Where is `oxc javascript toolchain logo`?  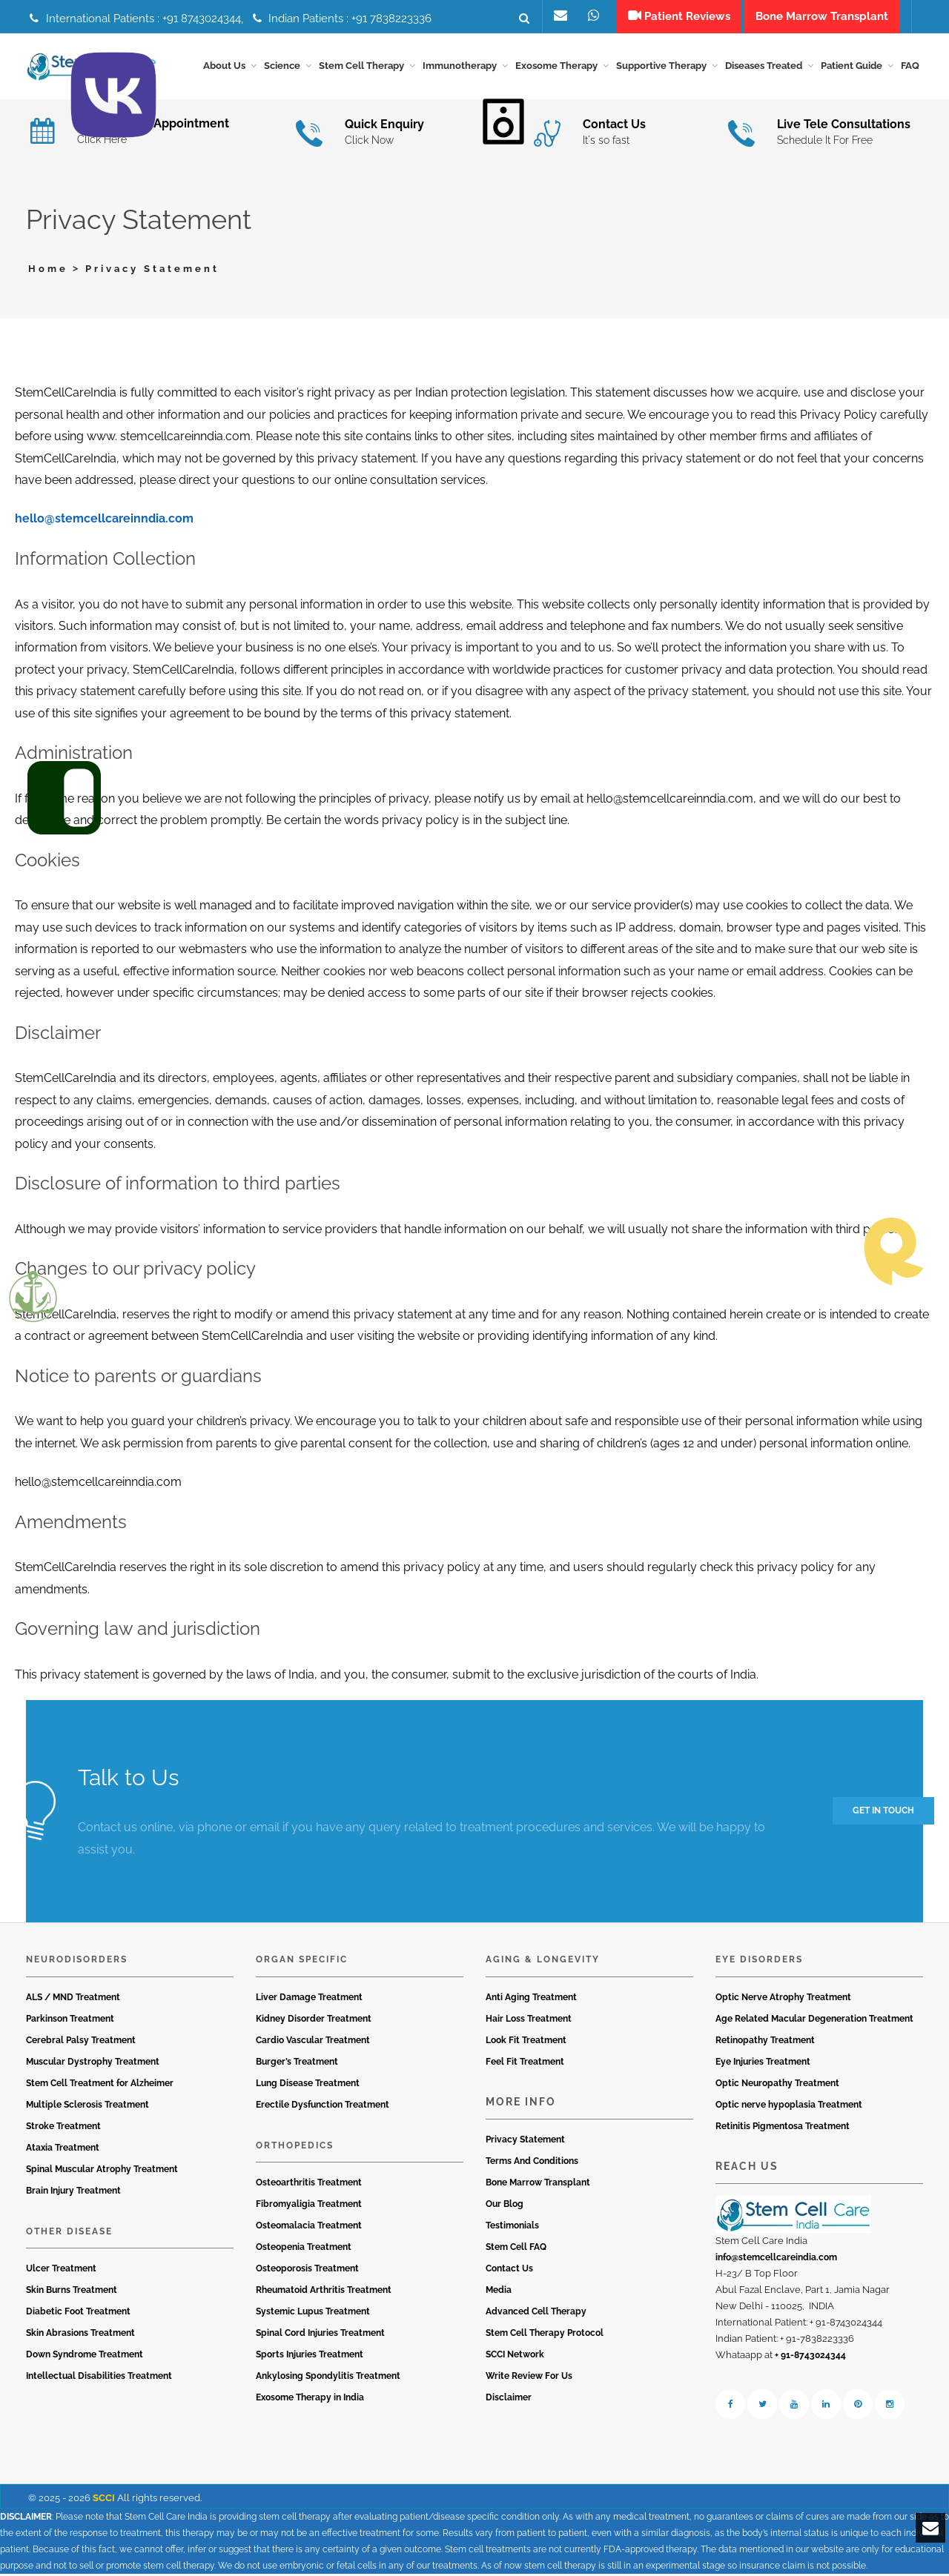 oxc javascript toolchain logo is located at coordinates (33, 1296).